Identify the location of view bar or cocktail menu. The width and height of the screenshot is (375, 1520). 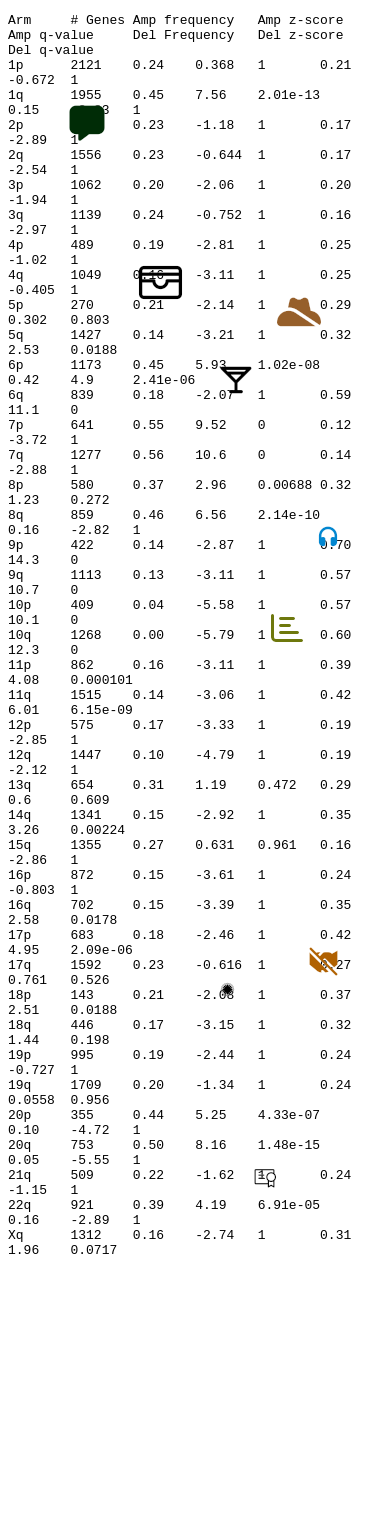
(236, 380).